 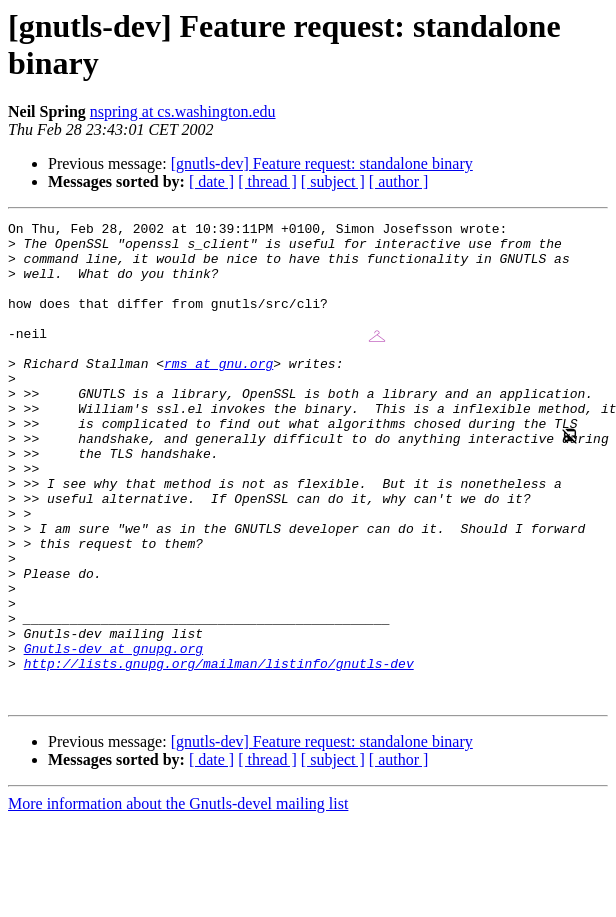 I want to click on no bus transfer available at this stop, so click(x=570, y=436).